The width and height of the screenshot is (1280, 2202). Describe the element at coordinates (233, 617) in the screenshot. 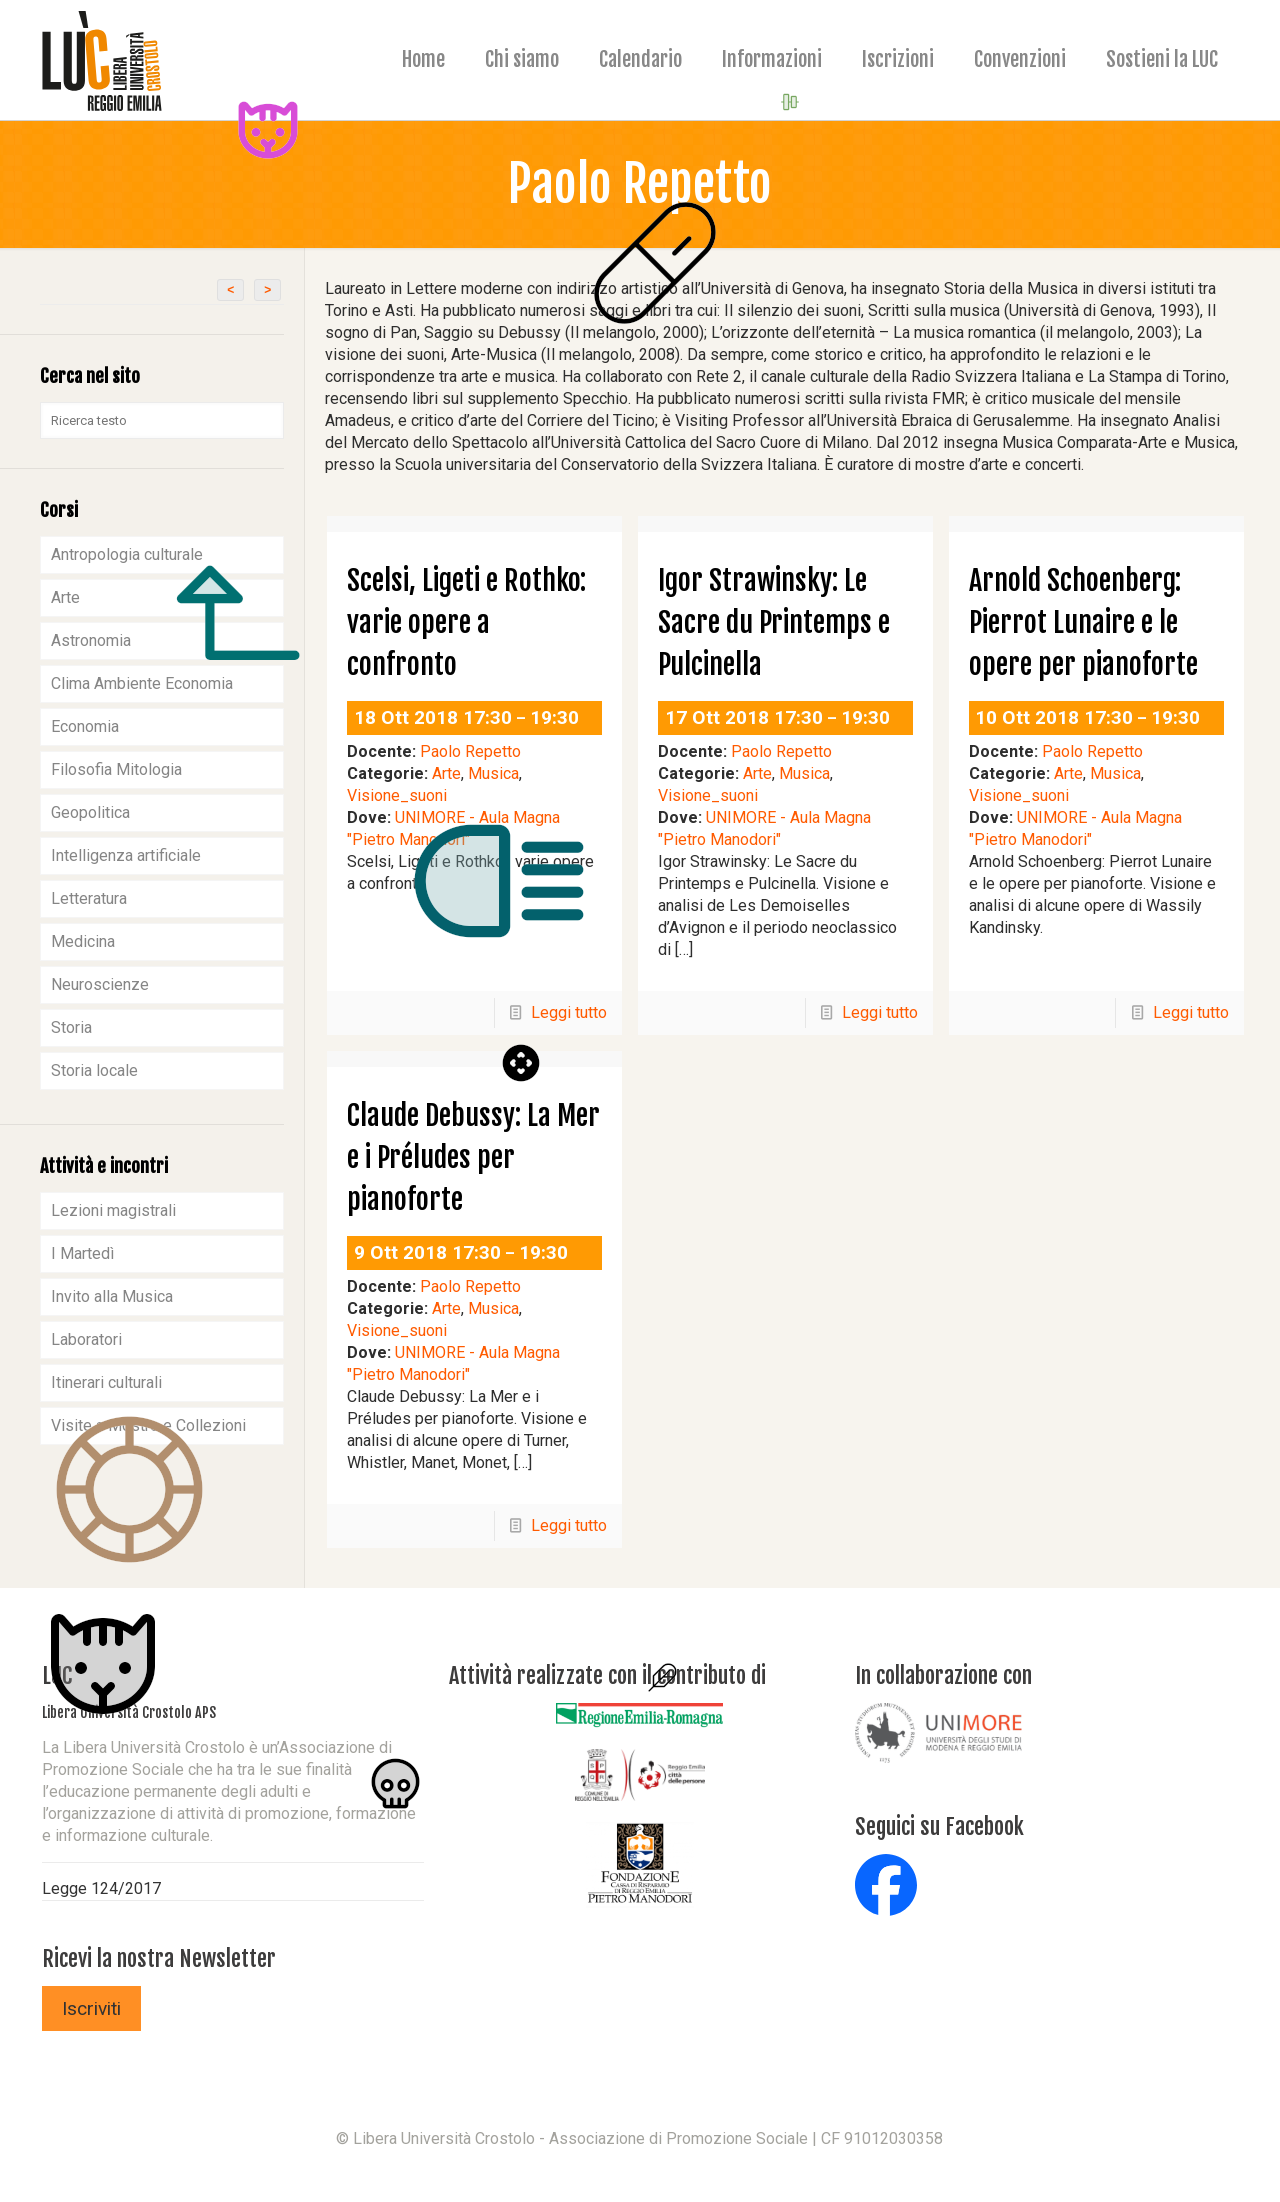

I see `go back and return to top` at that location.